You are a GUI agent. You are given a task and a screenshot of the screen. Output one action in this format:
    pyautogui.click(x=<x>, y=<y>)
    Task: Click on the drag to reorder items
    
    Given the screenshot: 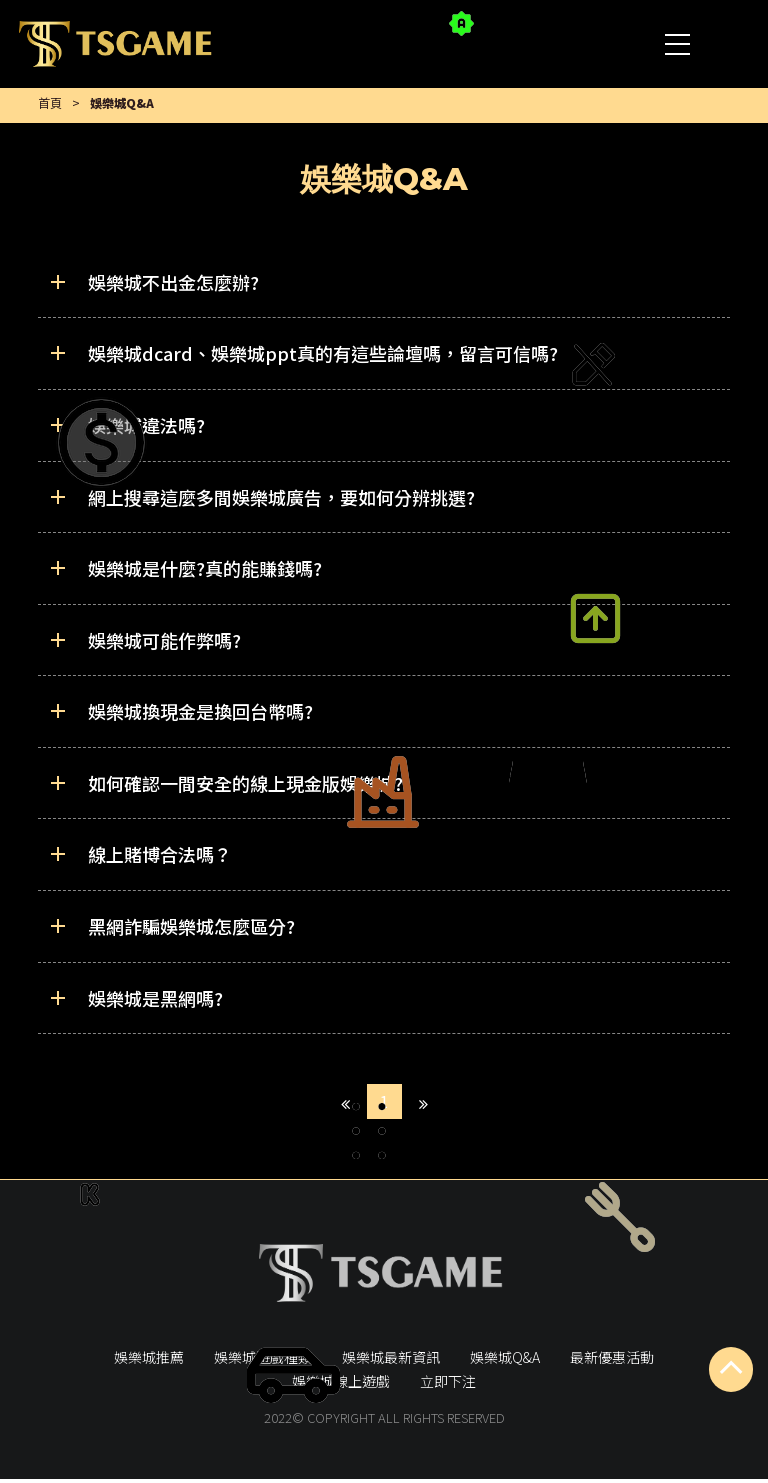 What is the action you would take?
    pyautogui.click(x=369, y=1131)
    